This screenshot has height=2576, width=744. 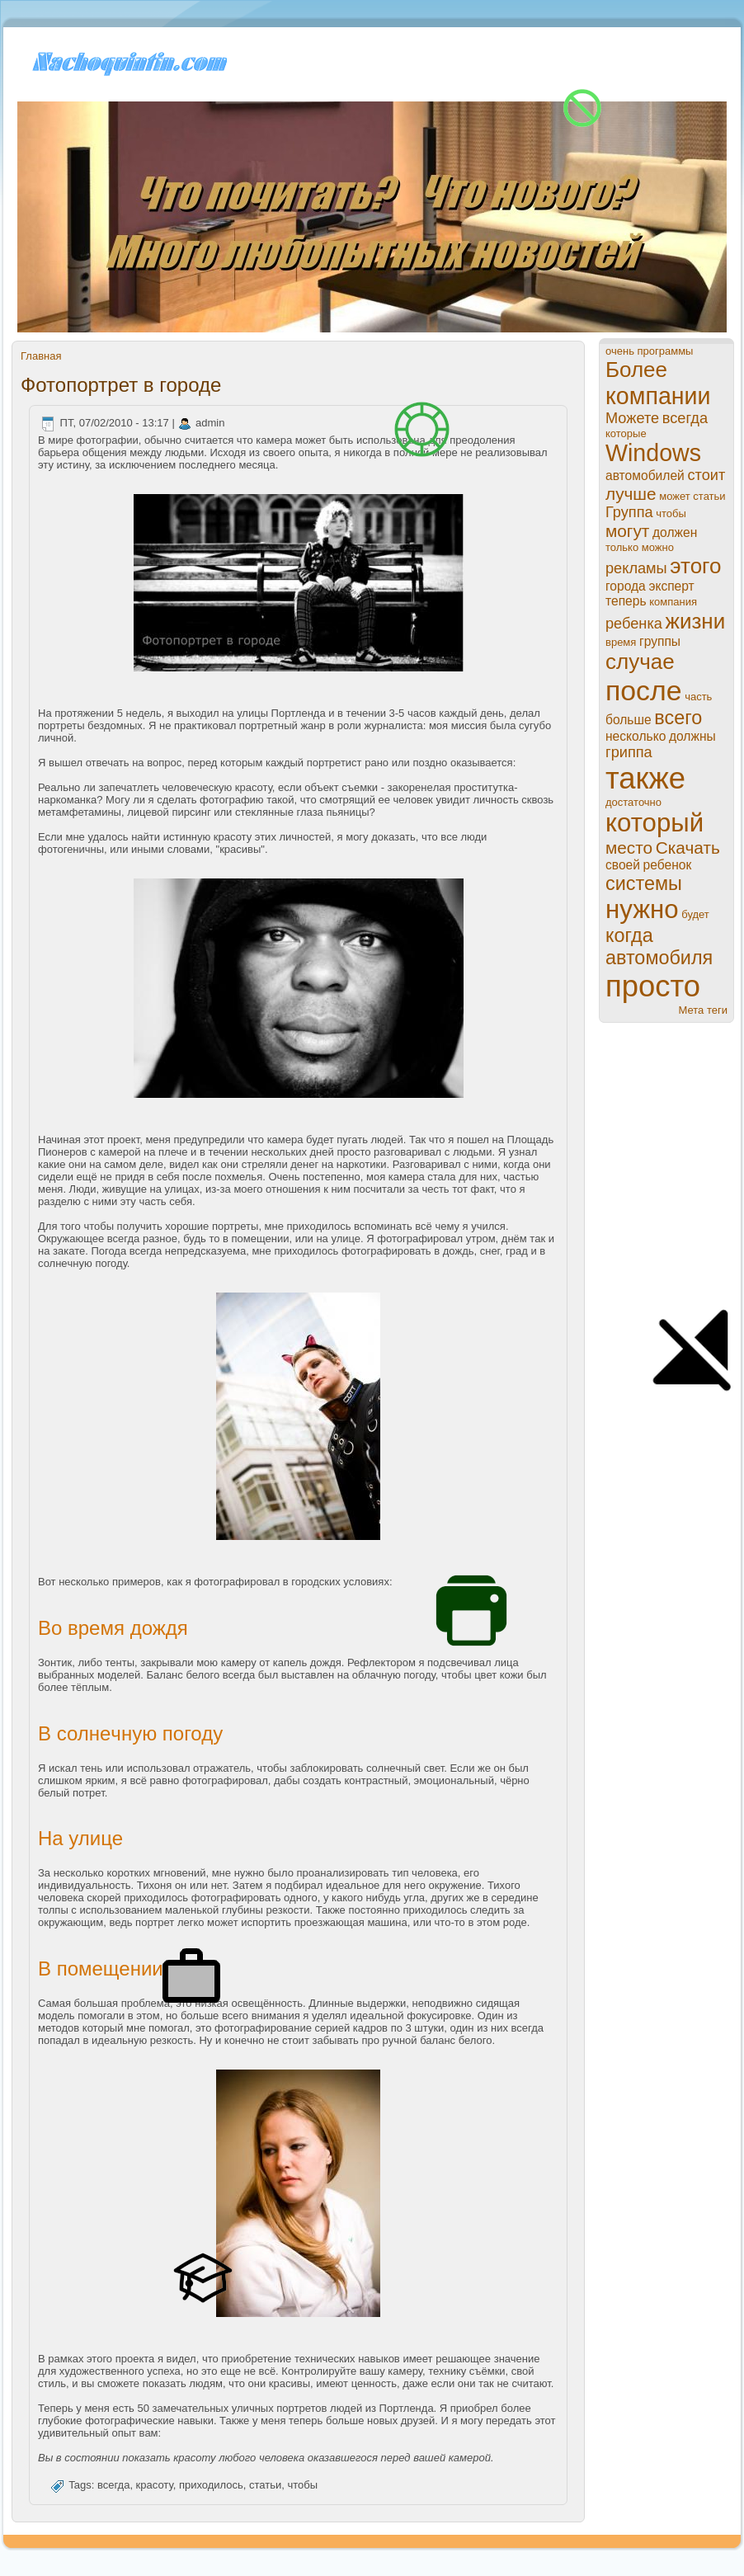 I want to click on block or ban a user, so click(x=582, y=108).